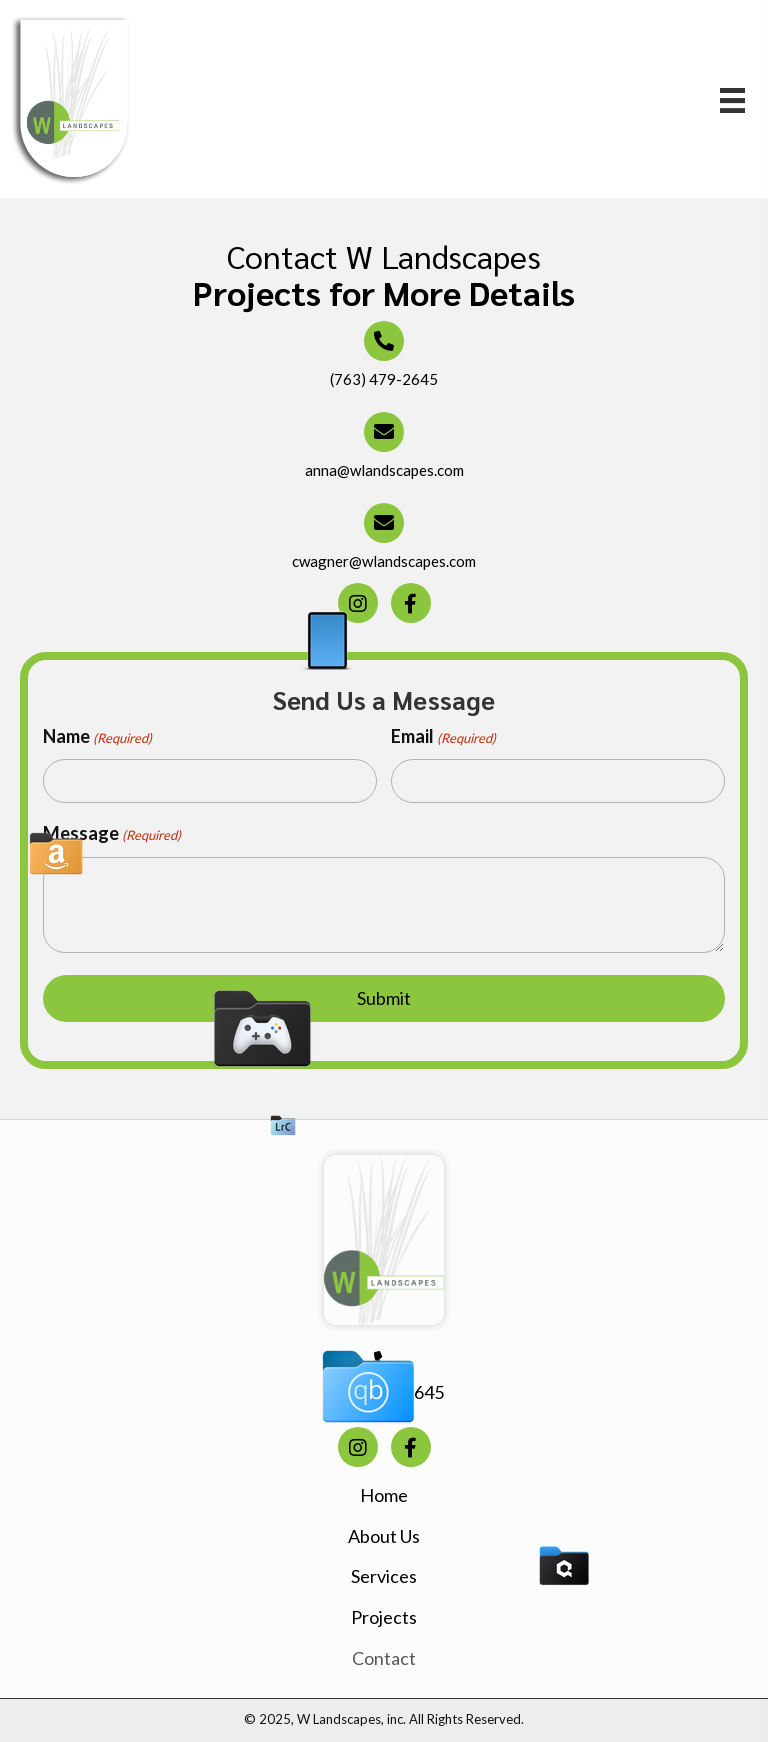 This screenshot has height=1742, width=768. What do you see at coordinates (56, 855) in the screenshot?
I see `folder containing amazon-related files or downloads` at bounding box center [56, 855].